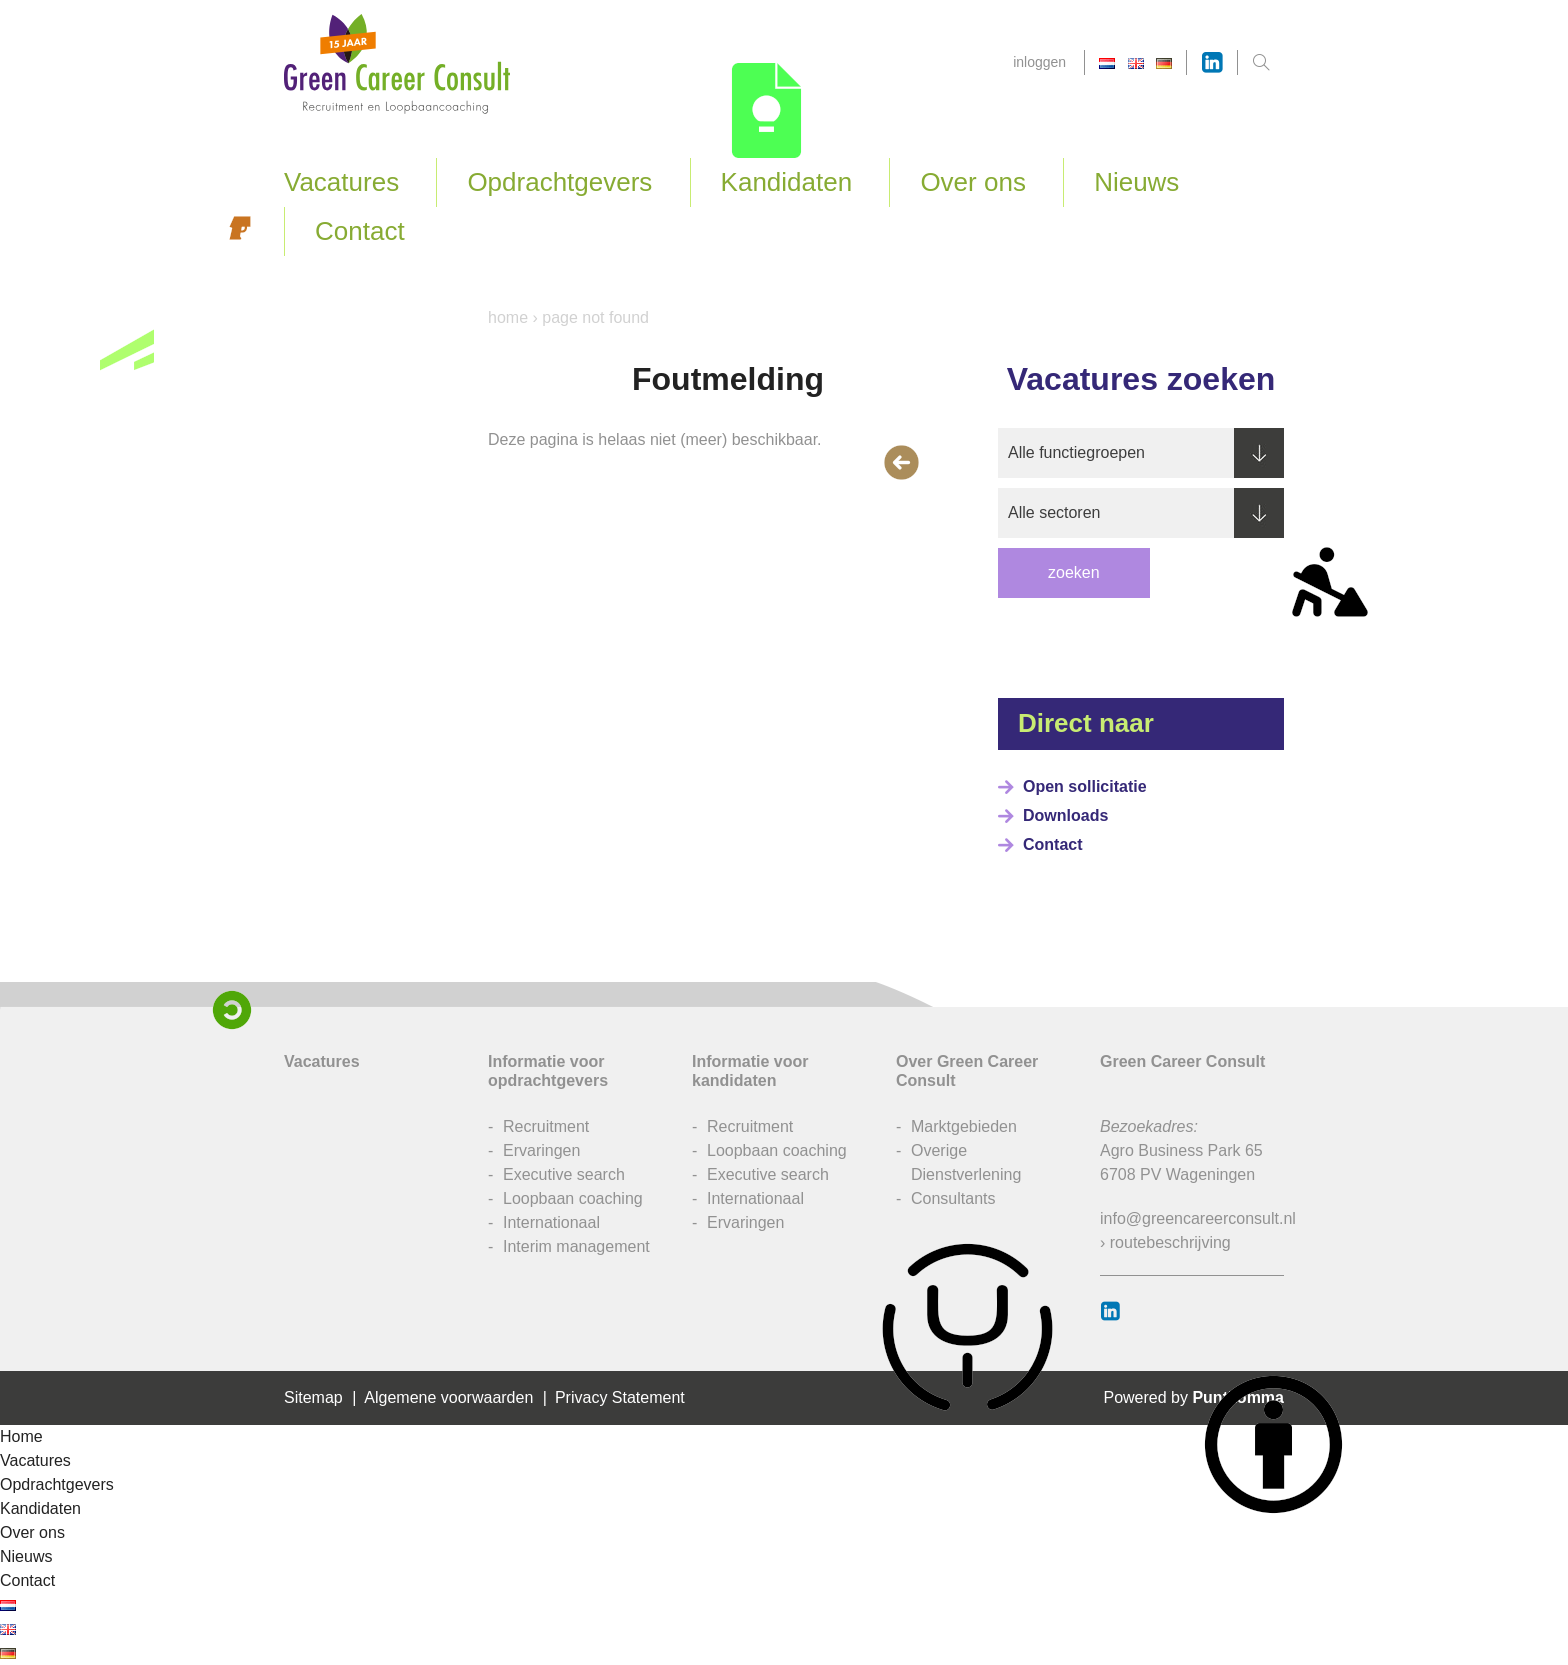 The image size is (1568, 1665). I want to click on creative commons attribution license indicator, so click(1273, 1444).